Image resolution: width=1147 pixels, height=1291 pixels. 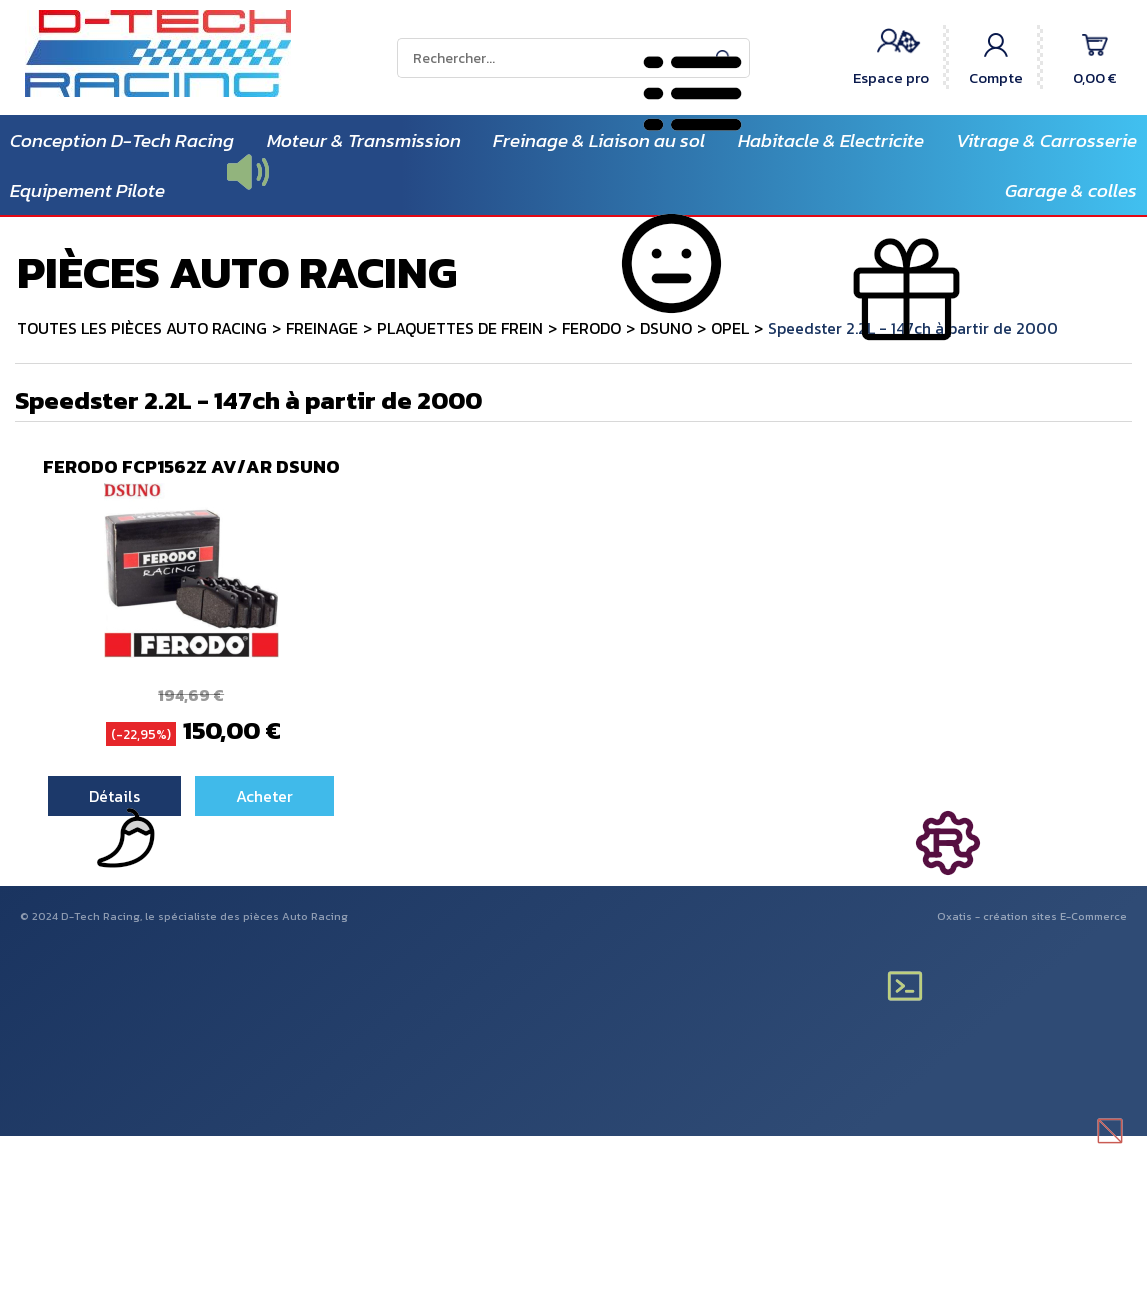 What do you see at coordinates (129, 840) in the screenshot?
I see `indicates spicy food or heat level` at bounding box center [129, 840].